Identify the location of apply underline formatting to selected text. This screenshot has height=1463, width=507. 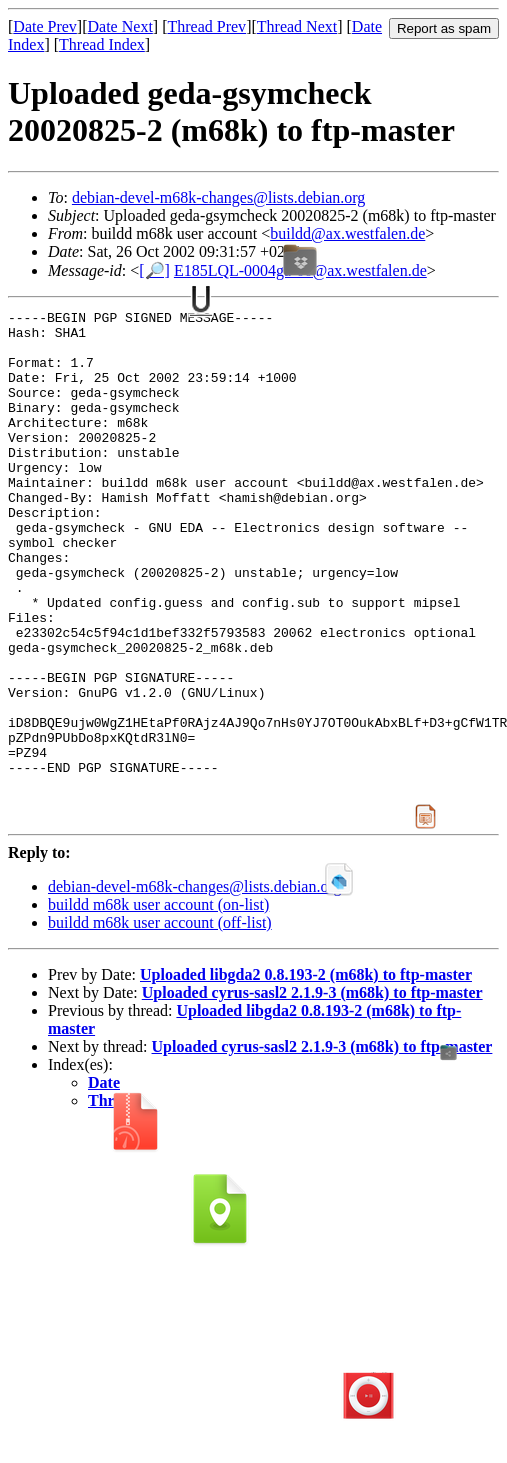
(201, 301).